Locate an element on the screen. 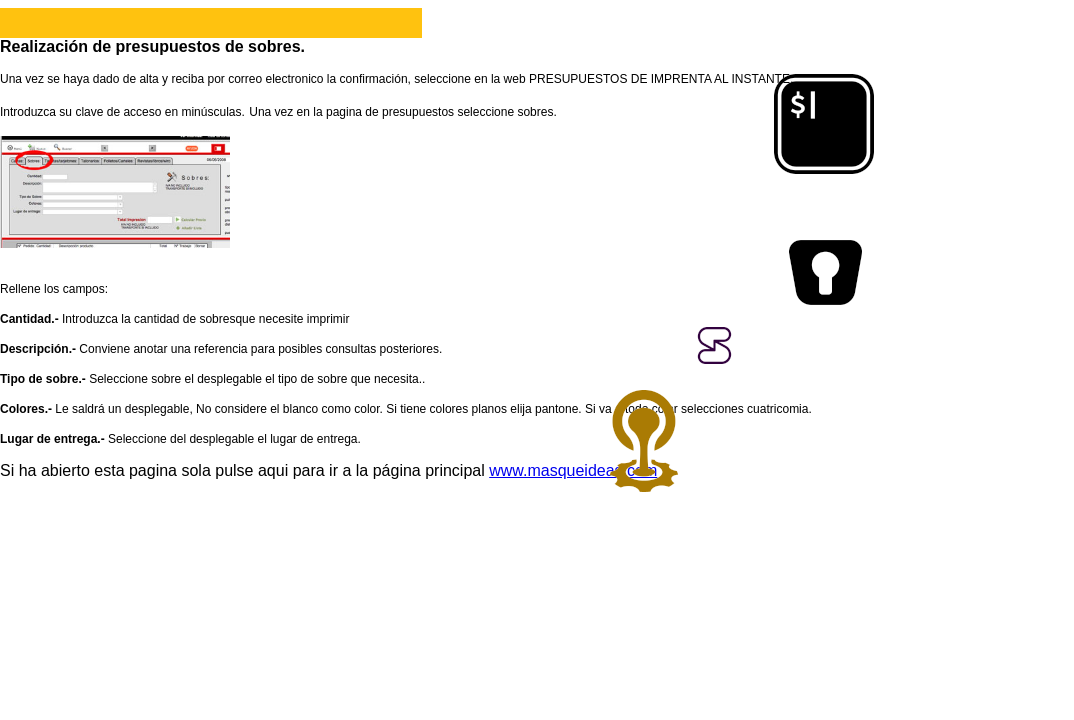  Cloud Foundry platform logo is located at coordinates (644, 441).